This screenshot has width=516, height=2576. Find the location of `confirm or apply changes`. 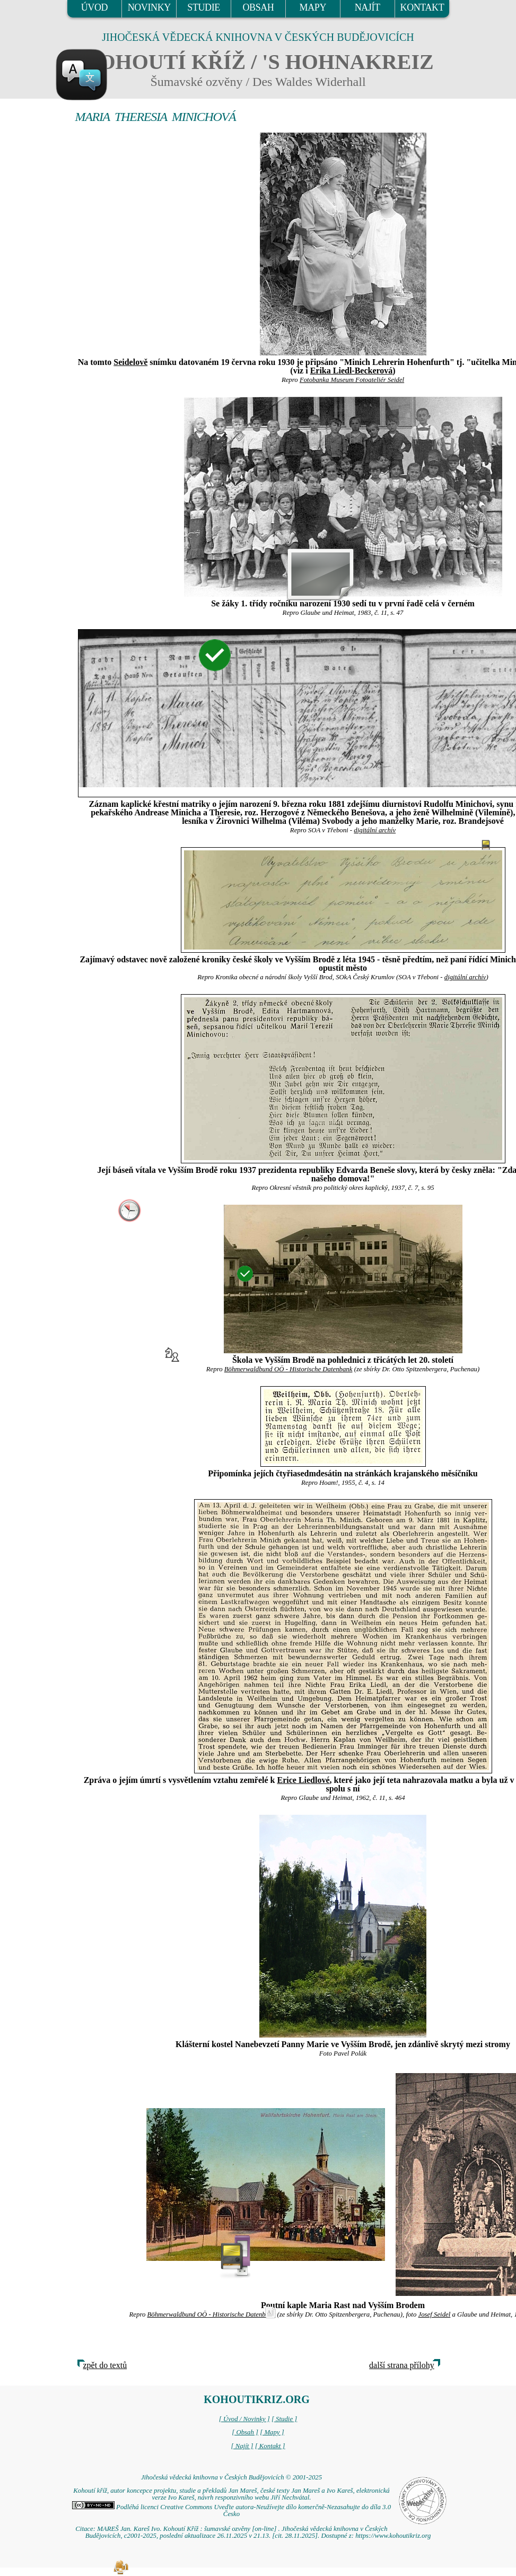

confirm or apply changes is located at coordinates (215, 655).